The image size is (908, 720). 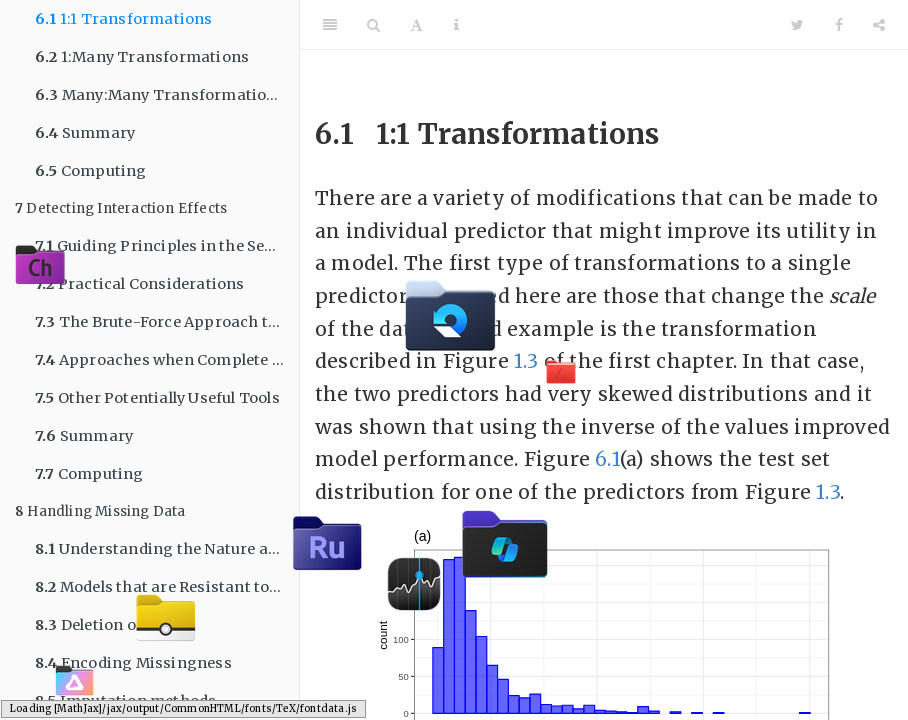 What do you see at coordinates (165, 619) in the screenshot?
I see `open folder containing Pokémon-related files` at bounding box center [165, 619].